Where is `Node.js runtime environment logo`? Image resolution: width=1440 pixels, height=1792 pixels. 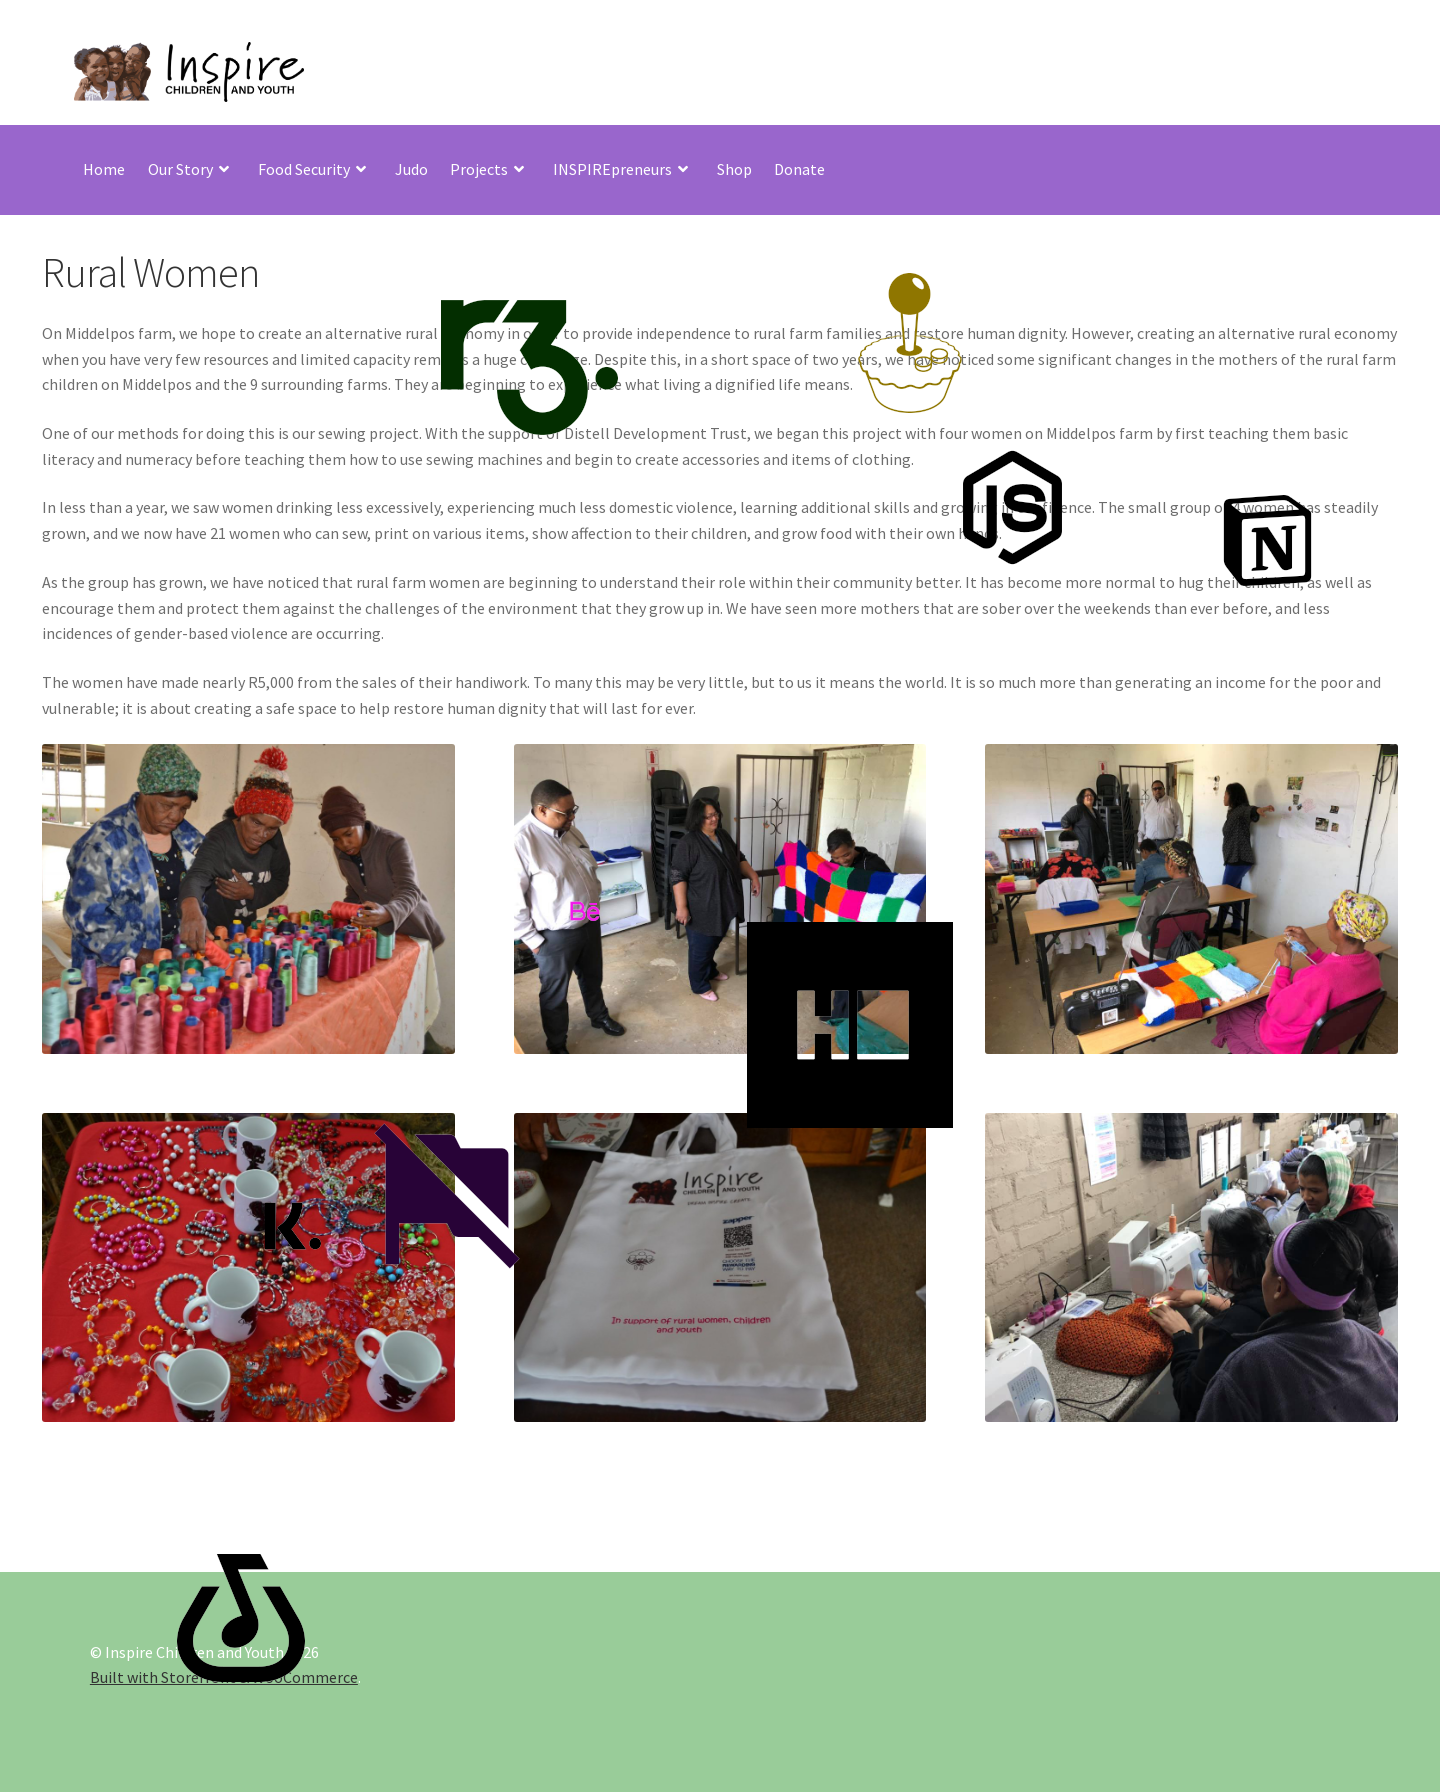 Node.js runtime environment logo is located at coordinates (1012, 507).